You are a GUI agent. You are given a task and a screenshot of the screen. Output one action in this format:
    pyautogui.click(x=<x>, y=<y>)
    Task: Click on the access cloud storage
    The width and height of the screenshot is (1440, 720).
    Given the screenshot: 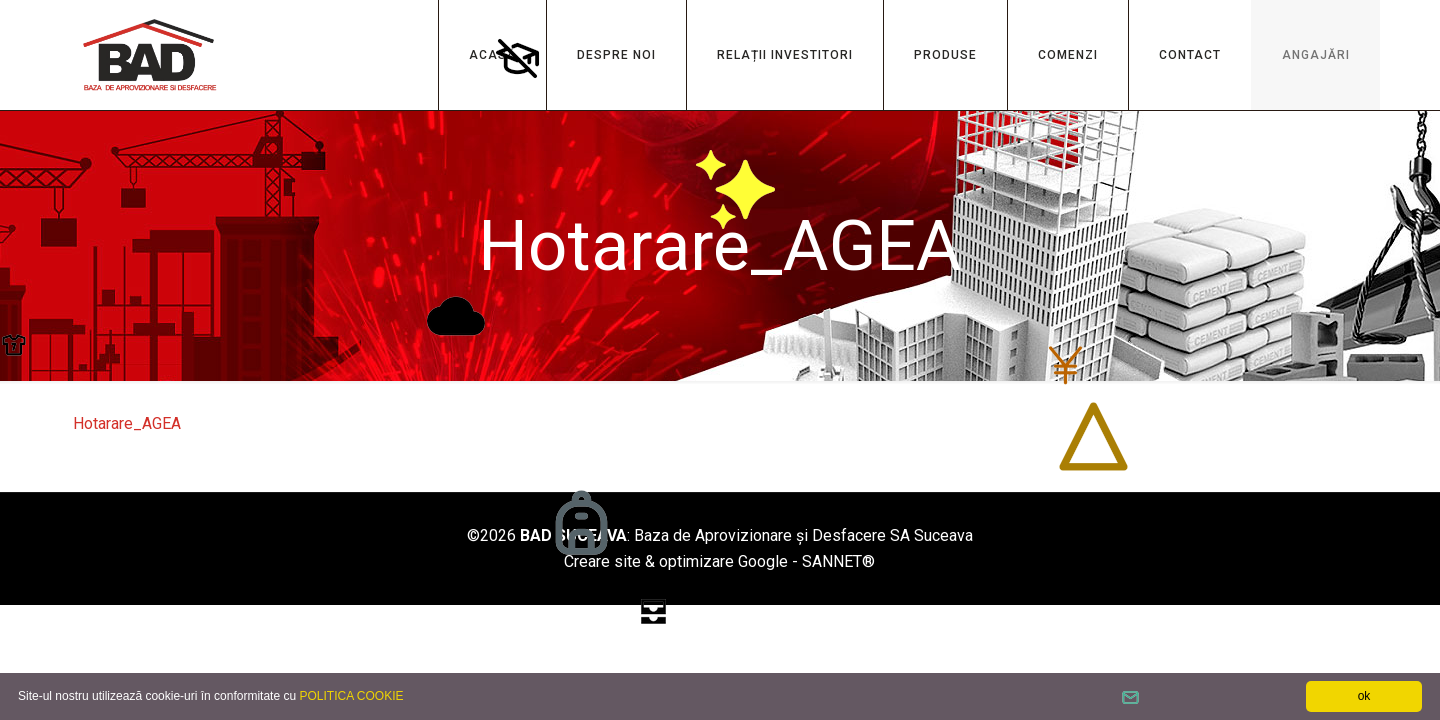 What is the action you would take?
    pyautogui.click(x=456, y=316)
    